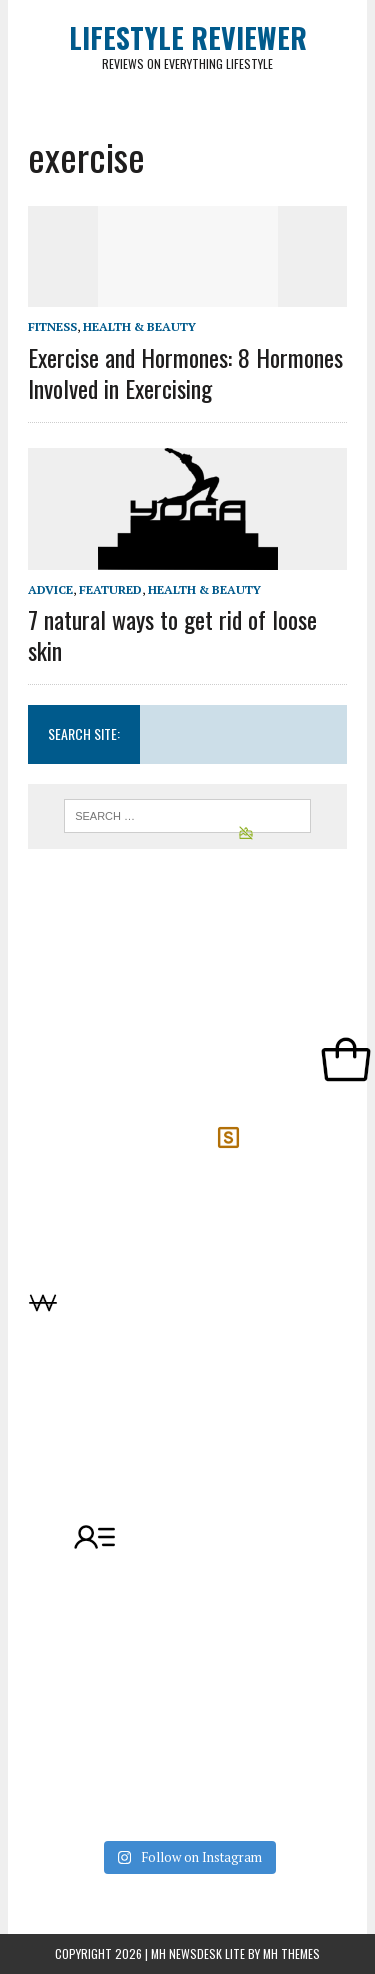  I want to click on indicates south korean won currency, so click(43, 1302).